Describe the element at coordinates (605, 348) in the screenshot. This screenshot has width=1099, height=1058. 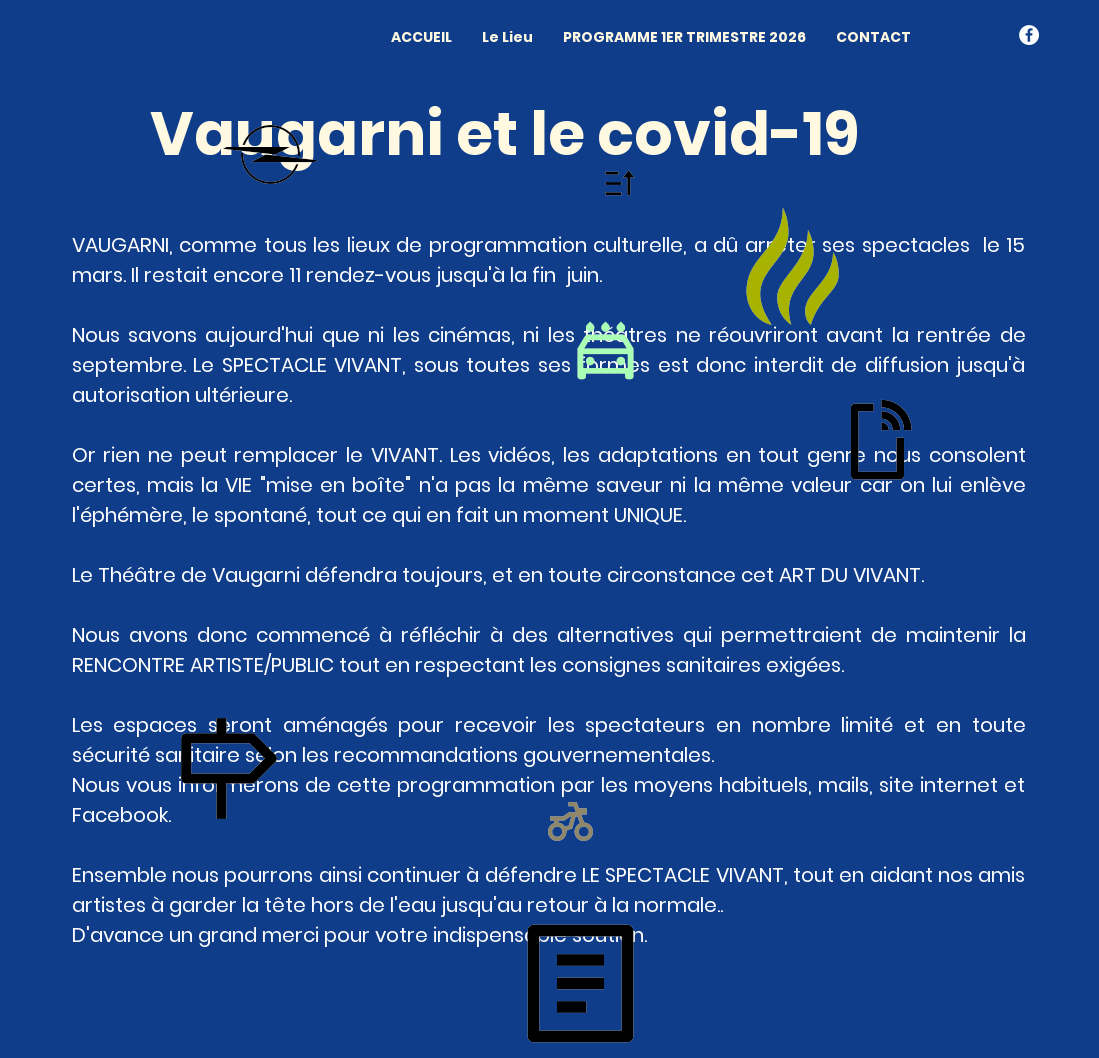
I see `find nearby car wash locations` at that location.